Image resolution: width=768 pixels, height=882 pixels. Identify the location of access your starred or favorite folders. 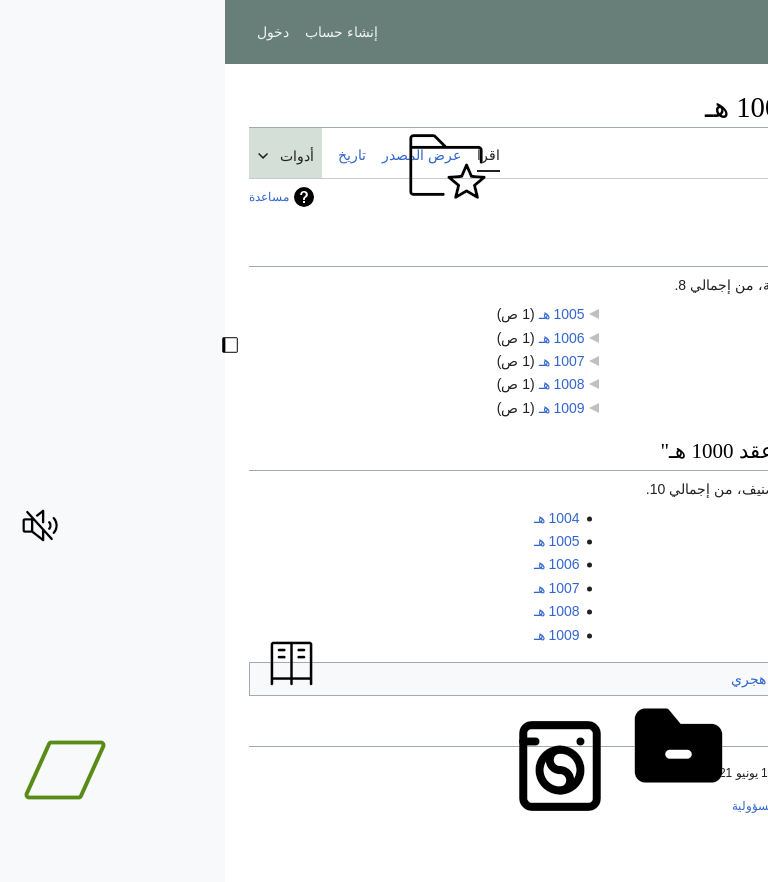
(446, 165).